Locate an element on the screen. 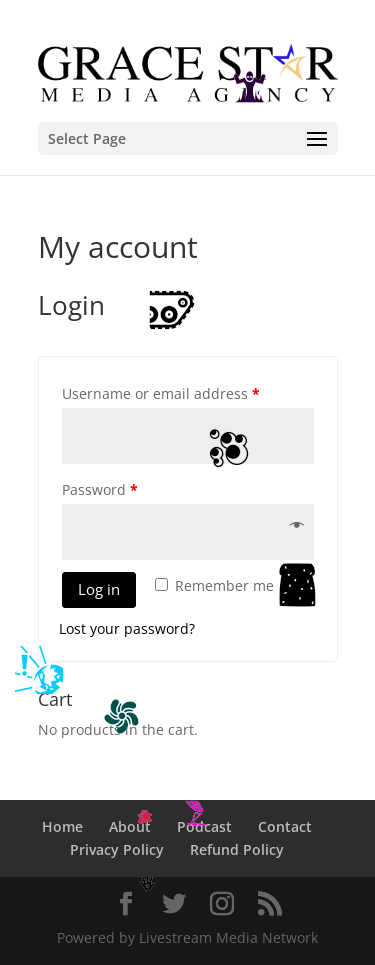 This screenshot has width=375, height=965. select tank or tracked vehicle in a game is located at coordinates (172, 310).